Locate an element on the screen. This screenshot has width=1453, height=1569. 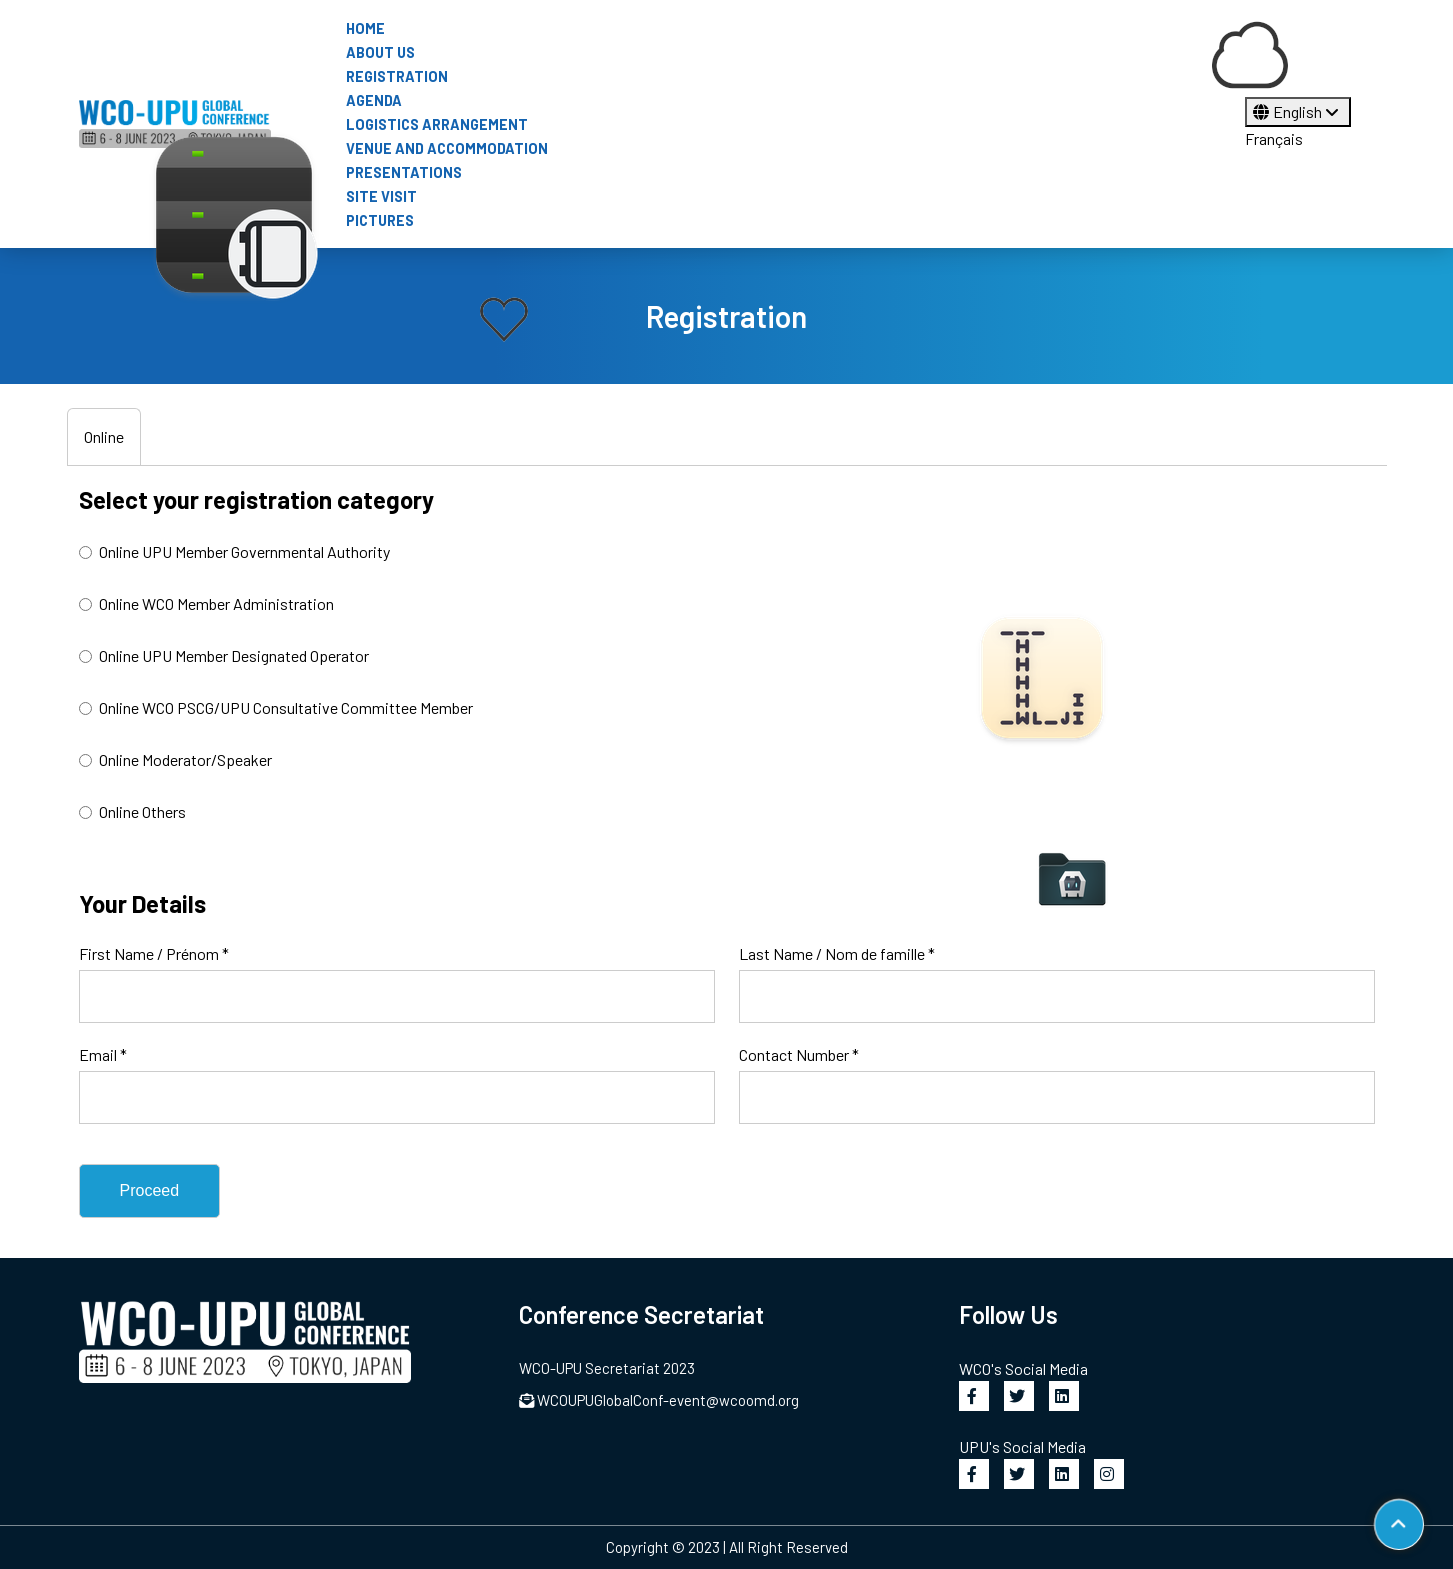
view community or social applications is located at coordinates (504, 319).